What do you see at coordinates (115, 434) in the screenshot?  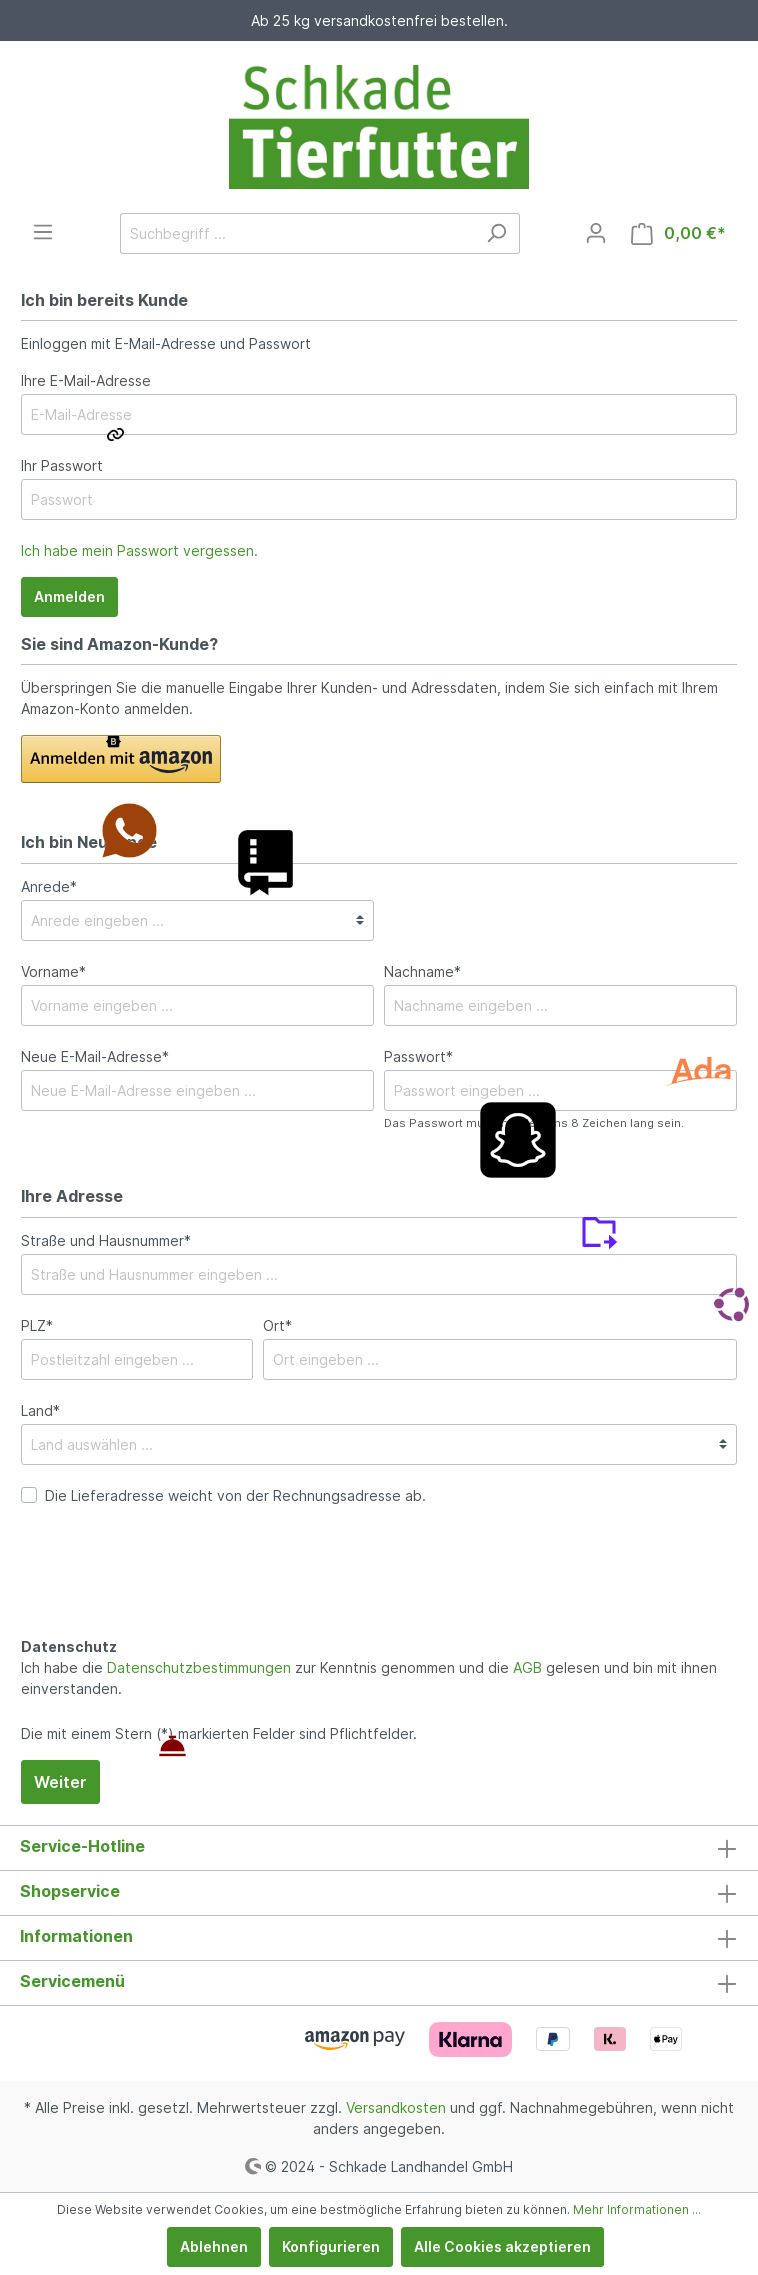 I see `copy or share a link` at bounding box center [115, 434].